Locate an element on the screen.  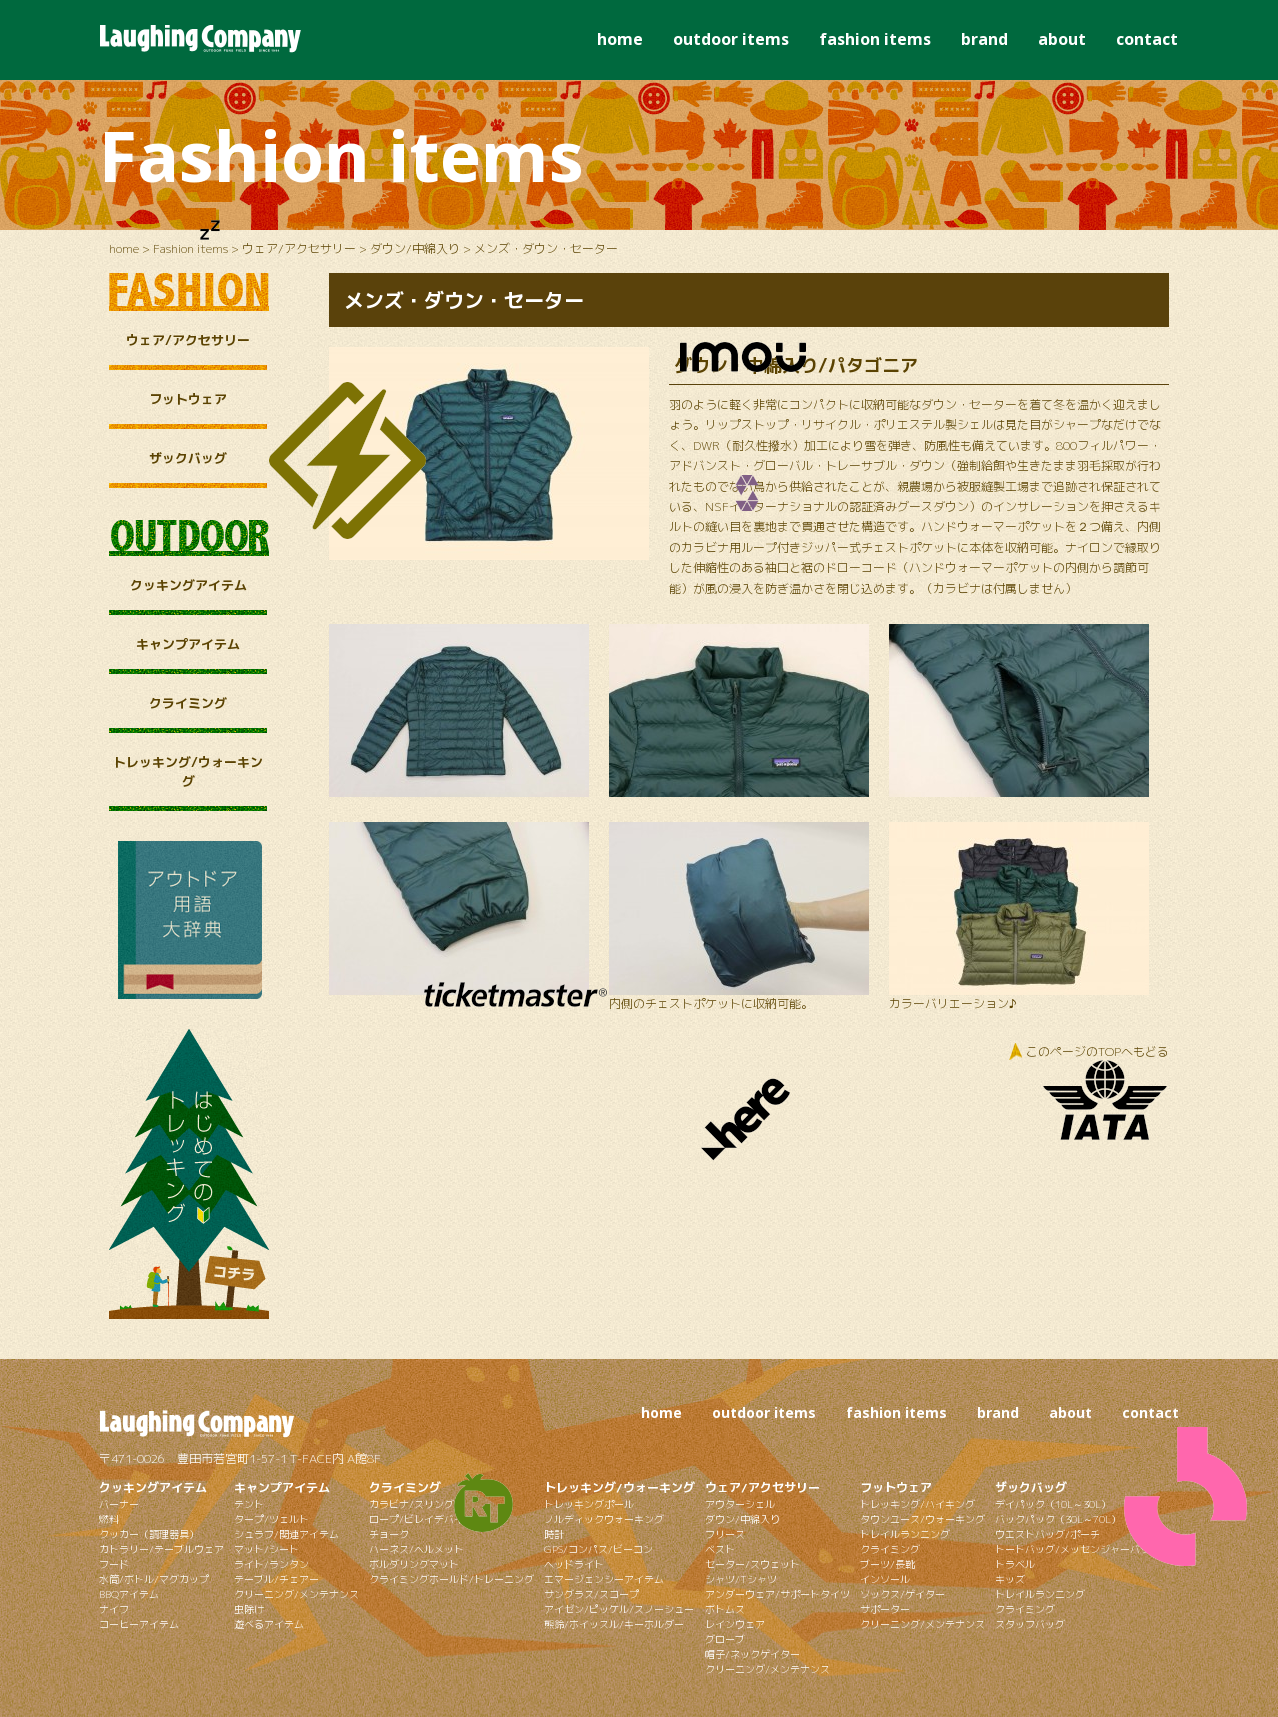
visit rotten tomatoes website is located at coordinates (483, 1502).